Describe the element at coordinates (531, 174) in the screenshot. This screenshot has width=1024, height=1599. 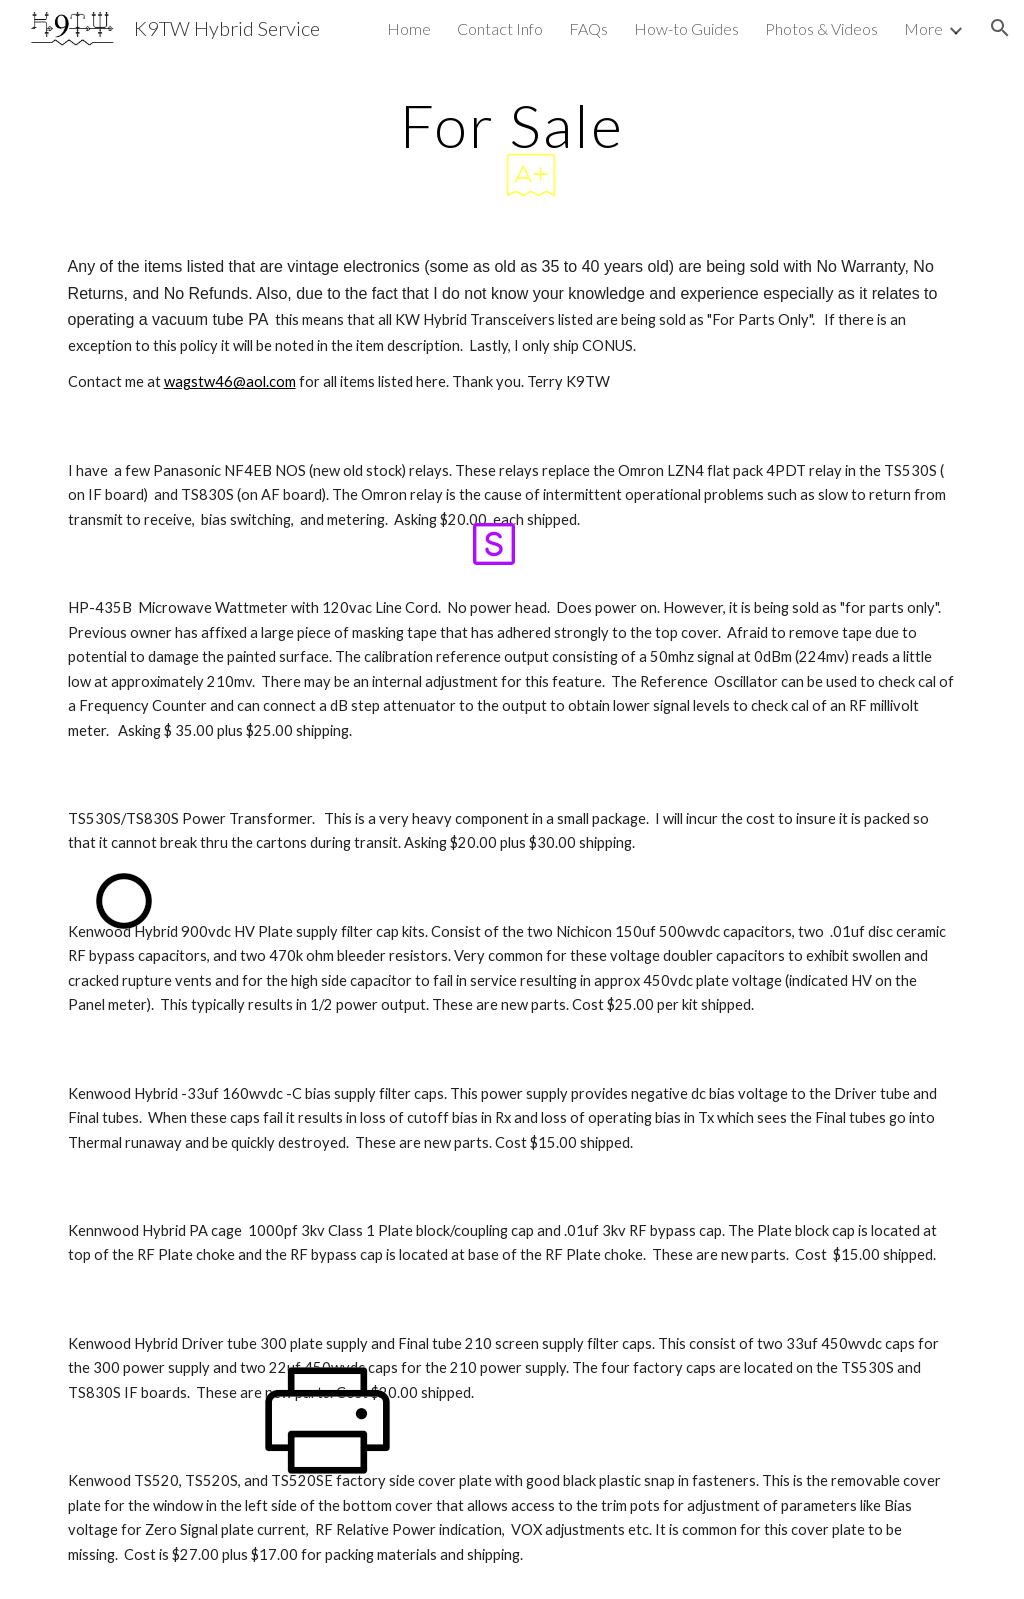
I see `view exam or test results` at that location.